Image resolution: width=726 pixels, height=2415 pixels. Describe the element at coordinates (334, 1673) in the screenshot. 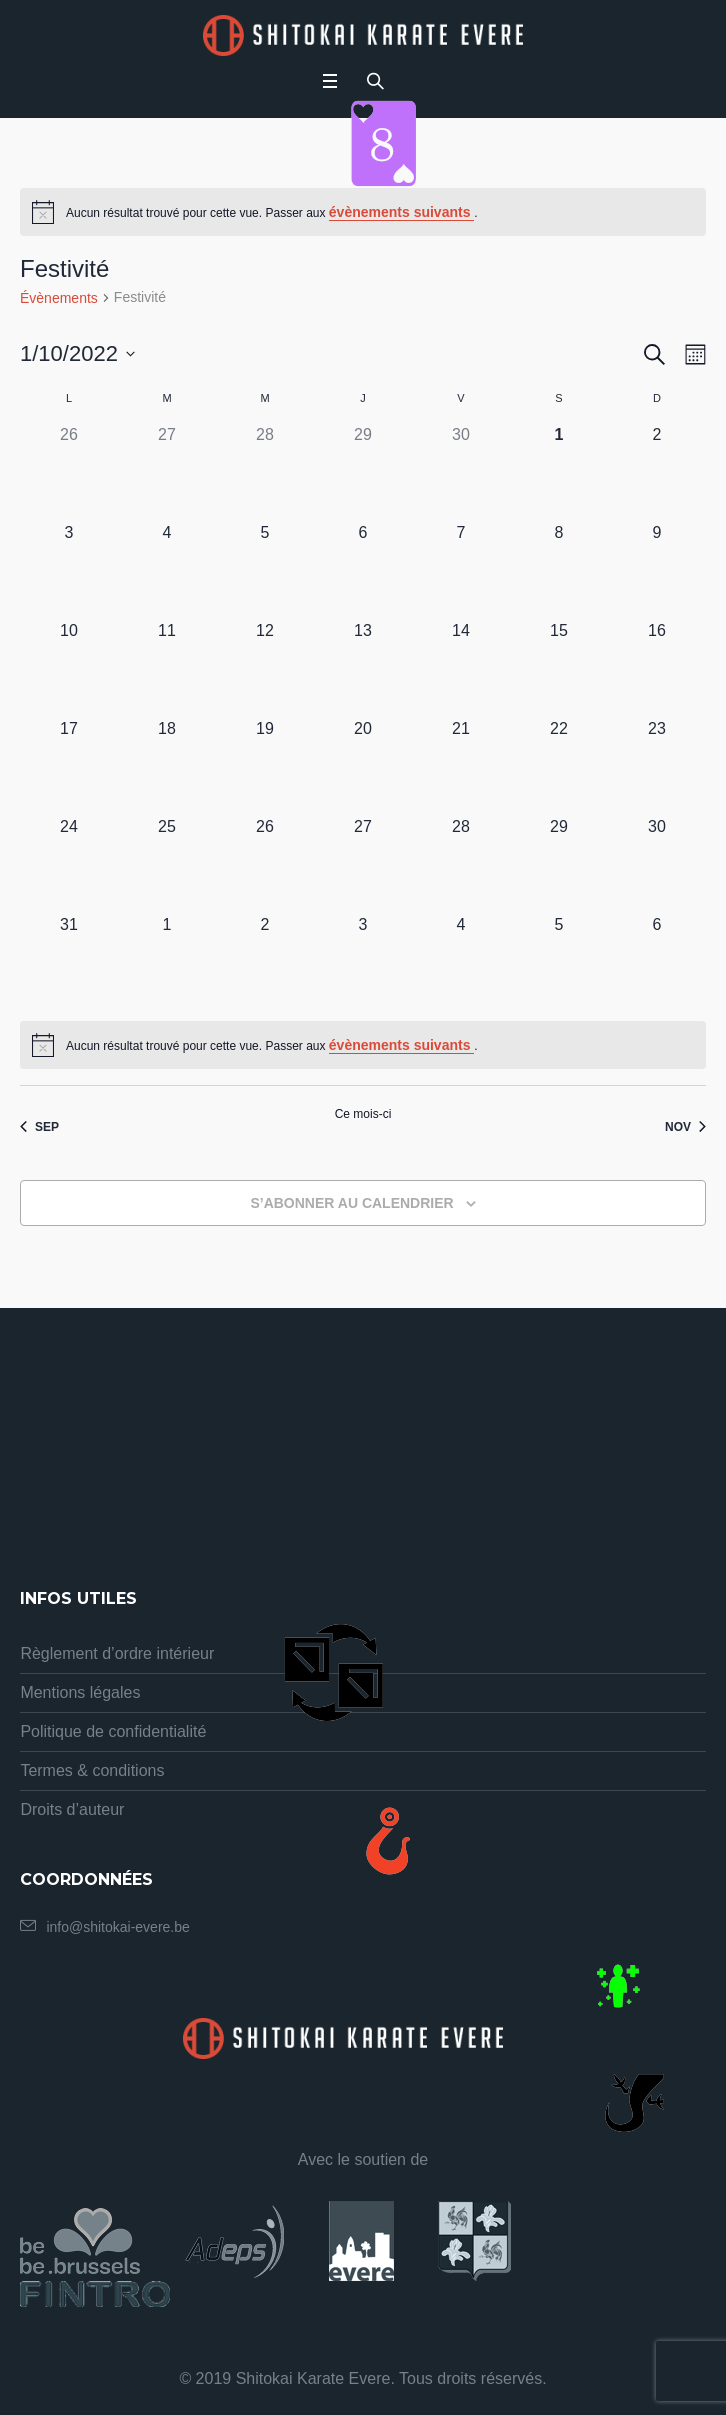

I see `initiate a trade or exchange between players` at that location.